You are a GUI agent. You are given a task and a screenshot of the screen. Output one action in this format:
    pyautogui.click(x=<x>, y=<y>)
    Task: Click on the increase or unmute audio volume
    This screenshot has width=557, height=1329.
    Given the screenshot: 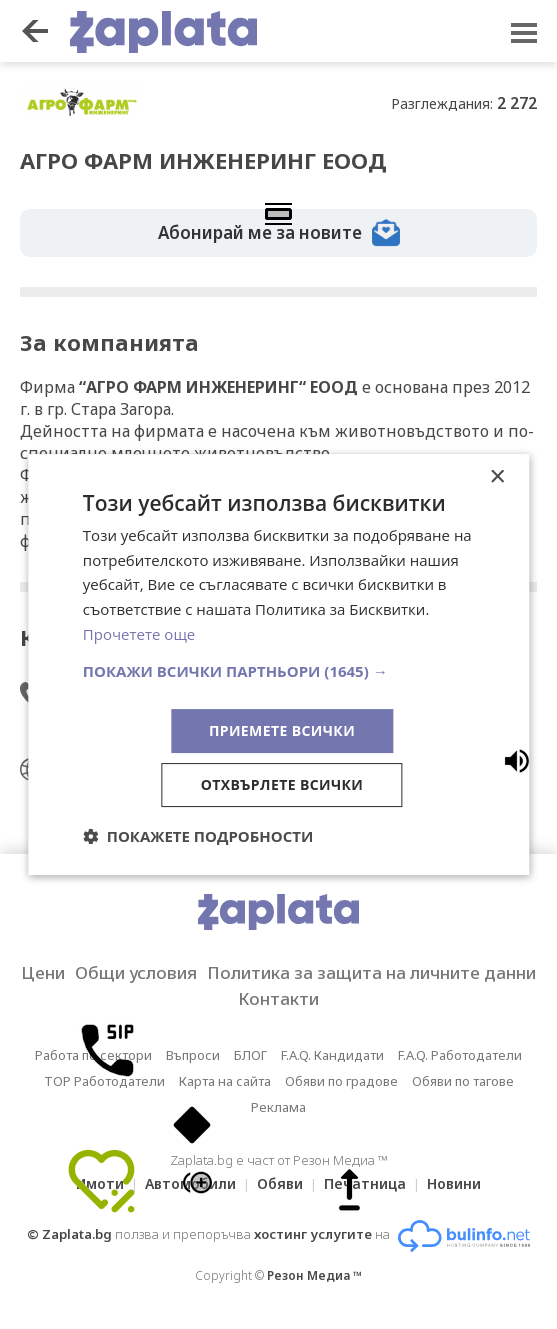 What is the action you would take?
    pyautogui.click(x=517, y=761)
    